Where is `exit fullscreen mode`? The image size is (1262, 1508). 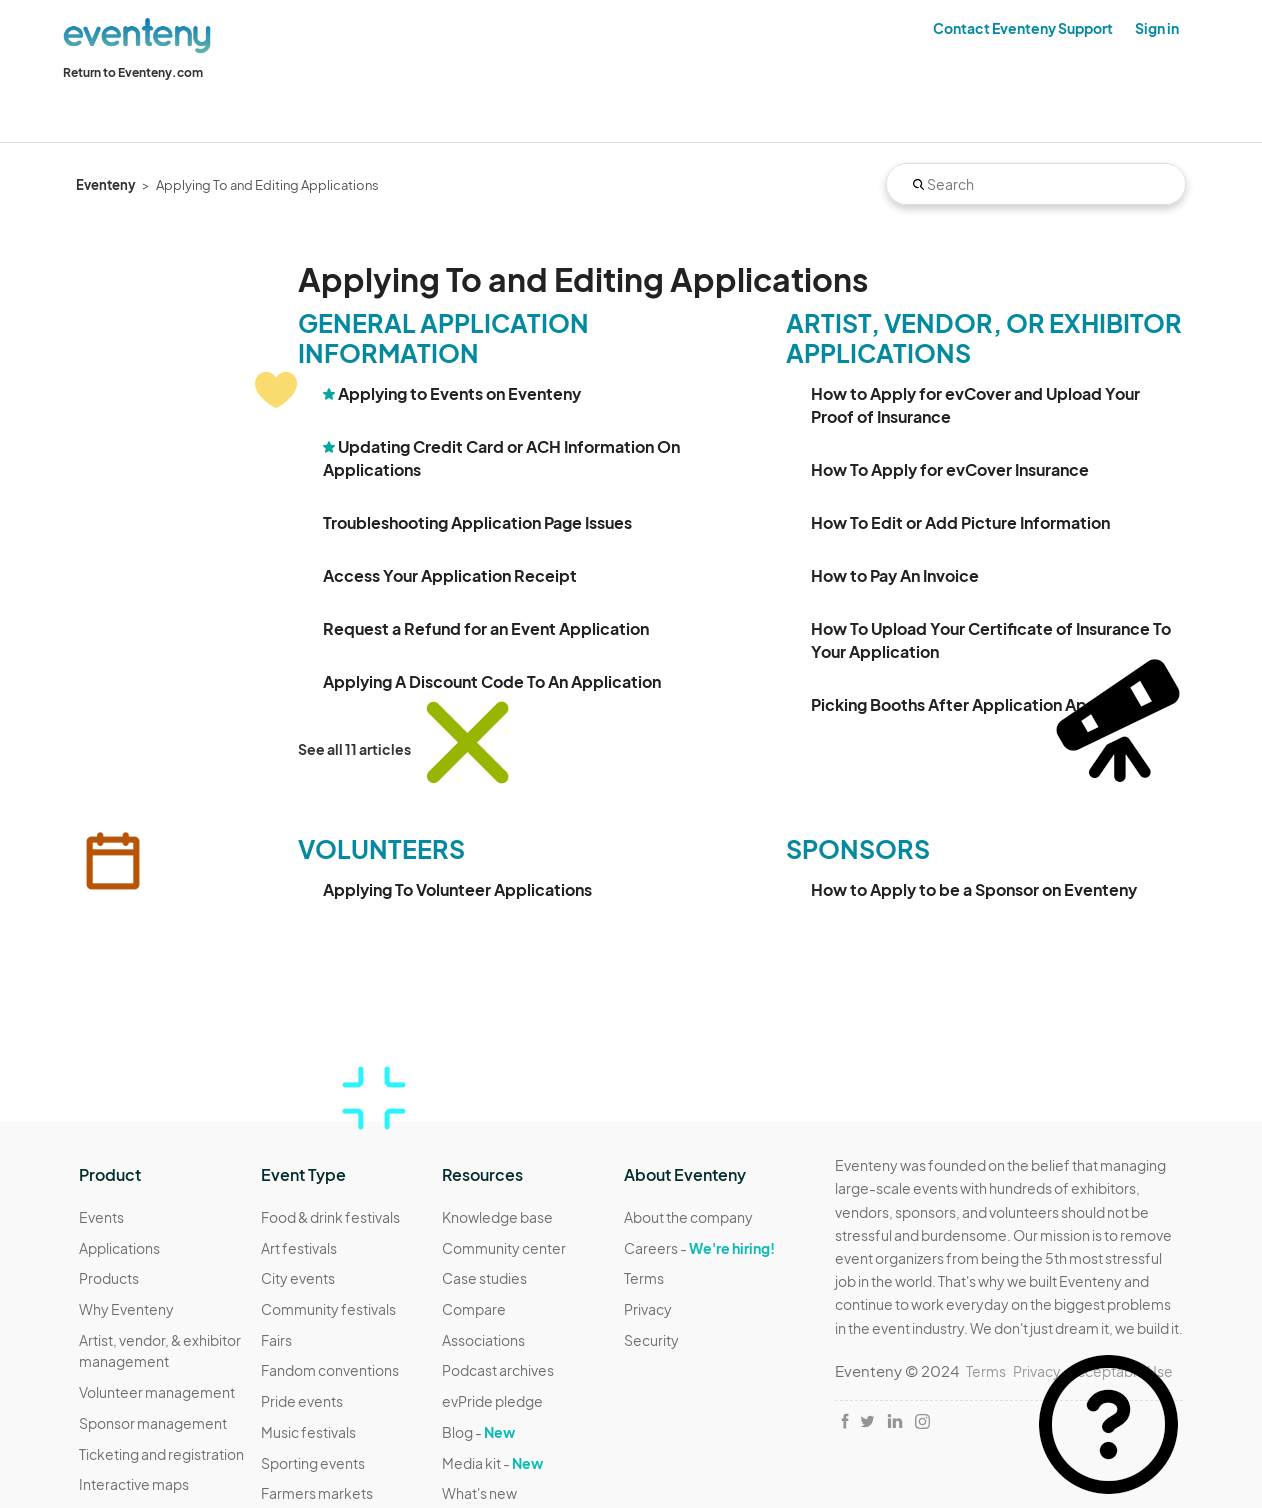 exit fullscreen mode is located at coordinates (374, 1098).